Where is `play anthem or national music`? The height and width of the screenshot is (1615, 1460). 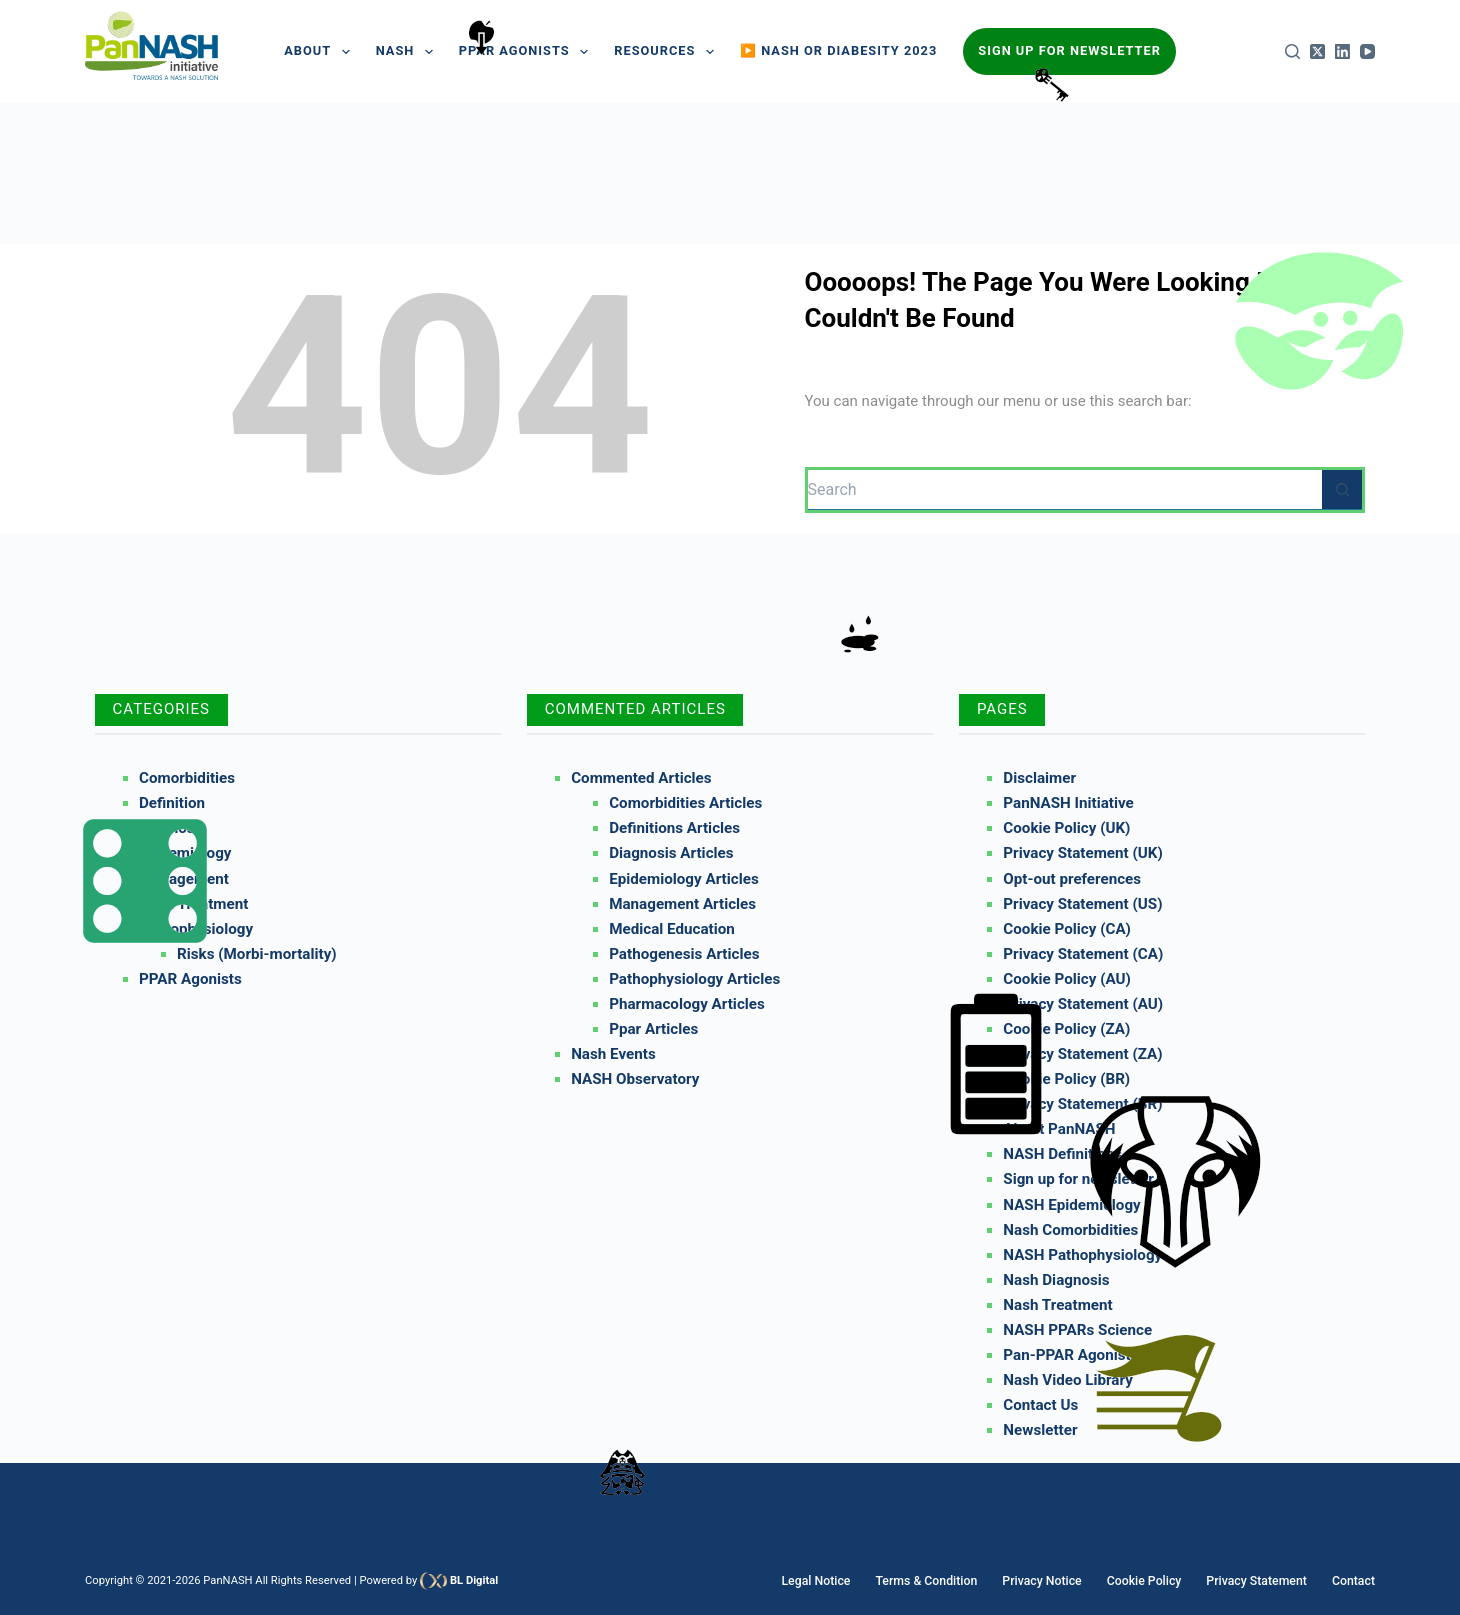
play anthem or national music is located at coordinates (1159, 1389).